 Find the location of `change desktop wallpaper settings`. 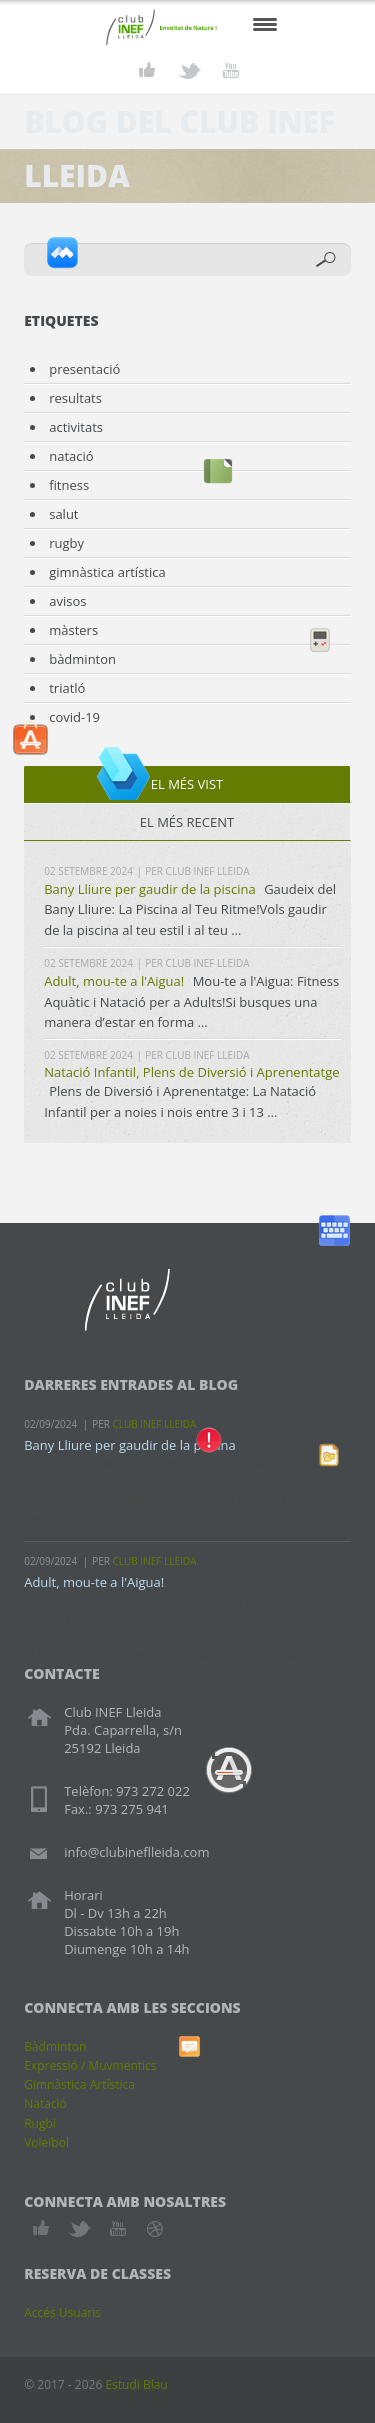

change desktop wallpaper settings is located at coordinates (218, 470).